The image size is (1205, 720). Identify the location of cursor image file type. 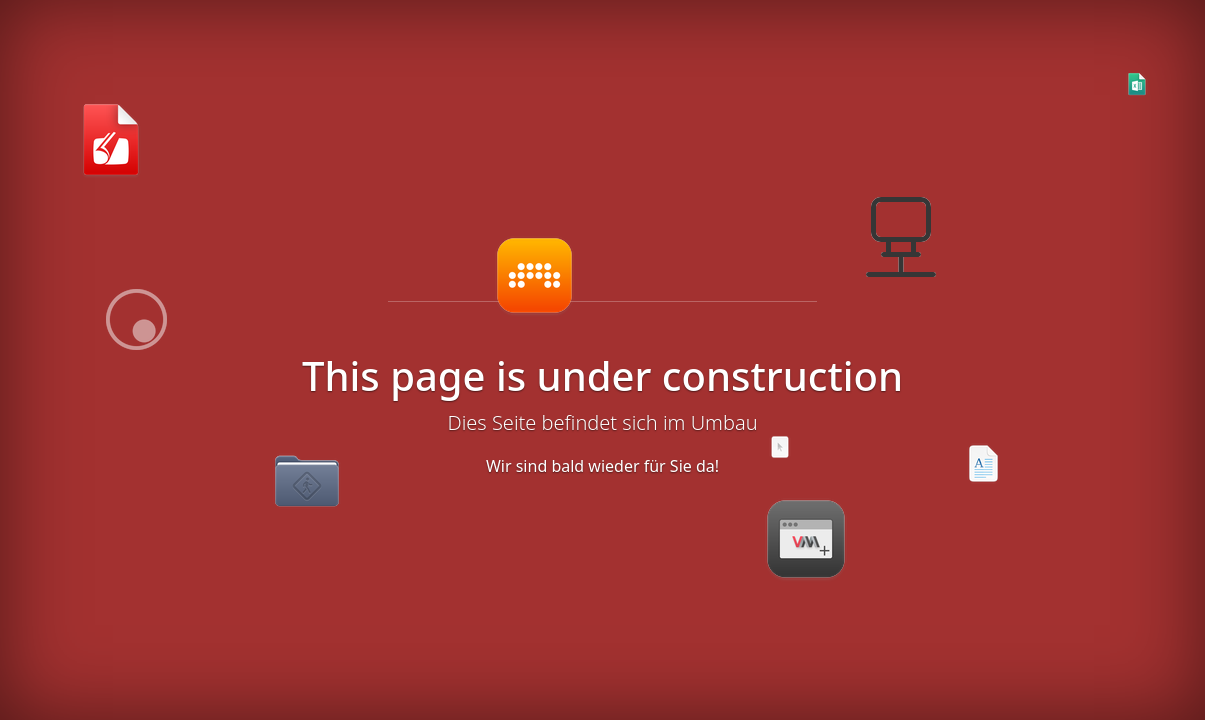
(780, 447).